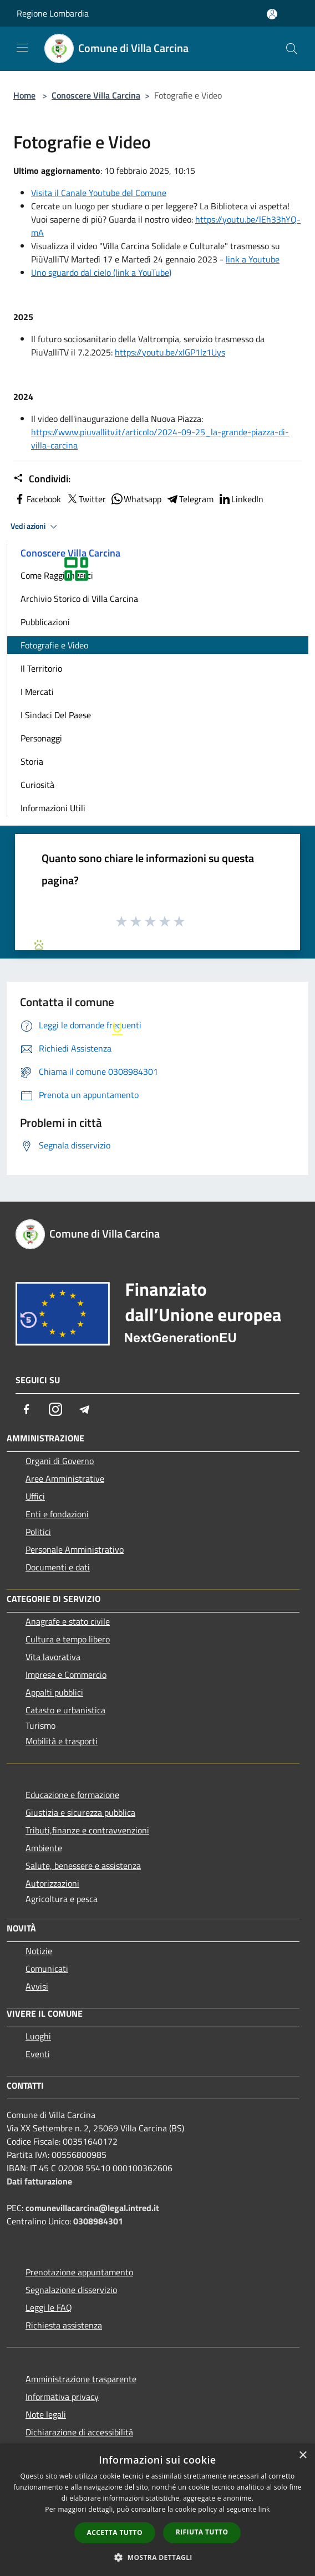  Describe the element at coordinates (39, 945) in the screenshot. I see `open Baidu app` at that location.